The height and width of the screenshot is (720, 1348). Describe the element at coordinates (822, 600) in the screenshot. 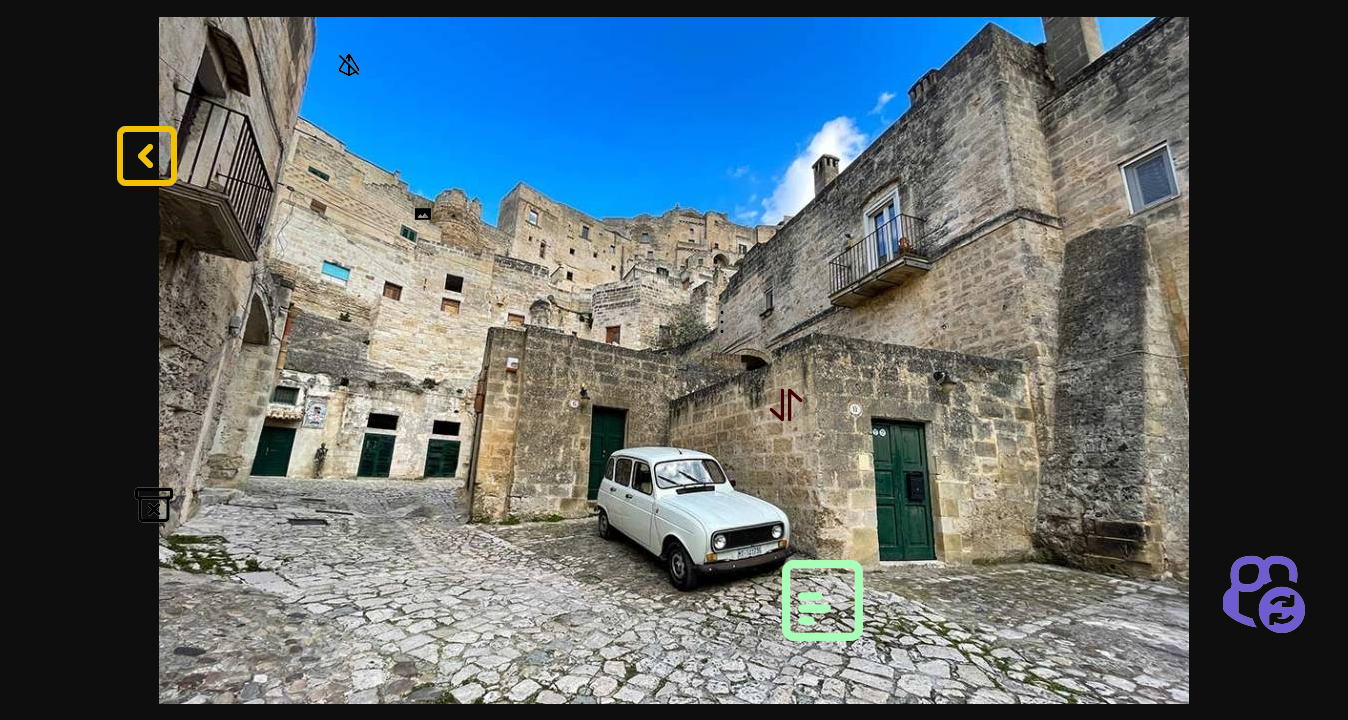

I see `align content to bottom-left of container` at that location.